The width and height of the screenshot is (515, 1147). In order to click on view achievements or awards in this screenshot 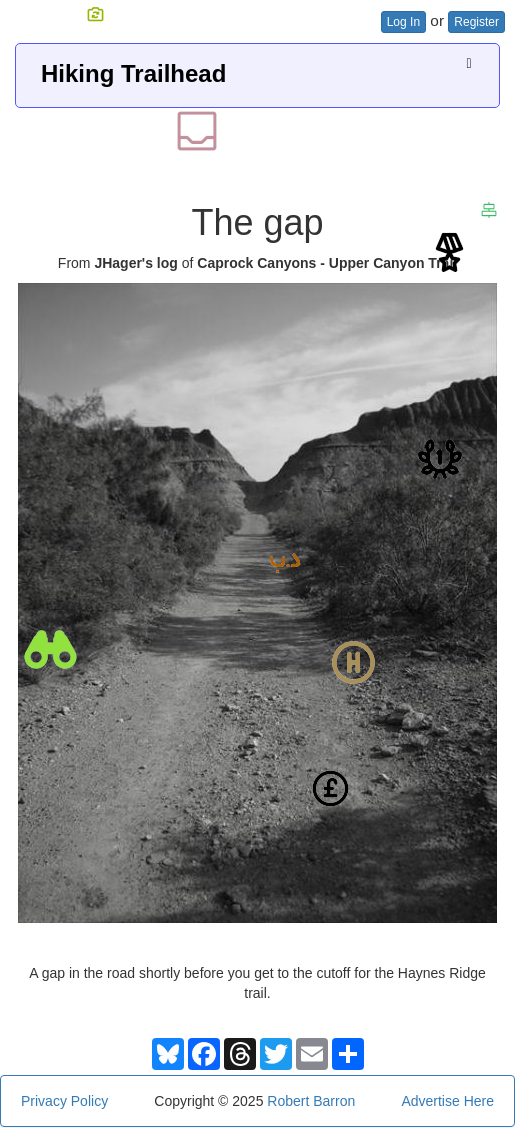, I will do `click(449, 252)`.